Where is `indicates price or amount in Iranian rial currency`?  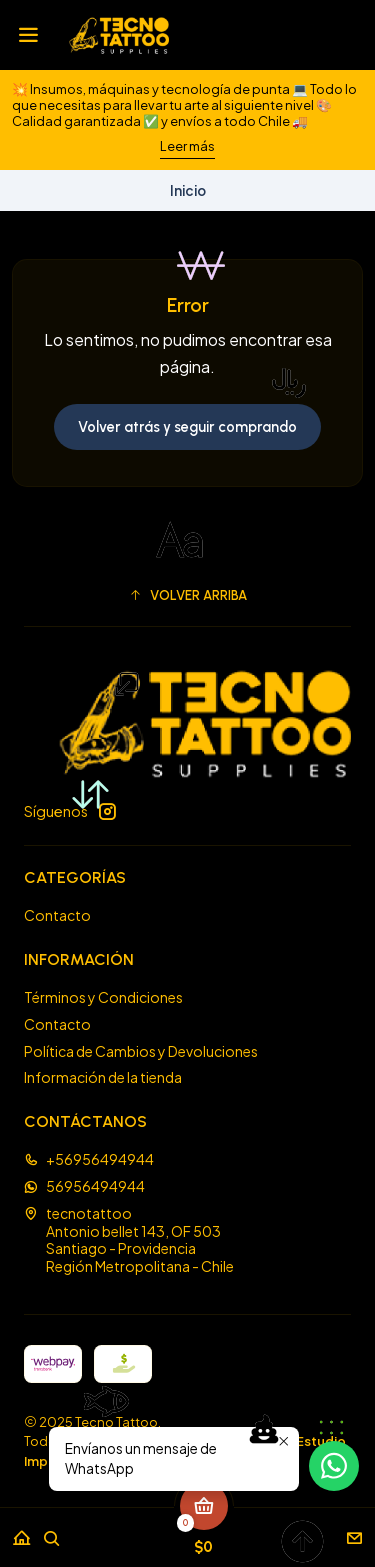
indicates price or amount in Iranian rial currency is located at coordinates (289, 383).